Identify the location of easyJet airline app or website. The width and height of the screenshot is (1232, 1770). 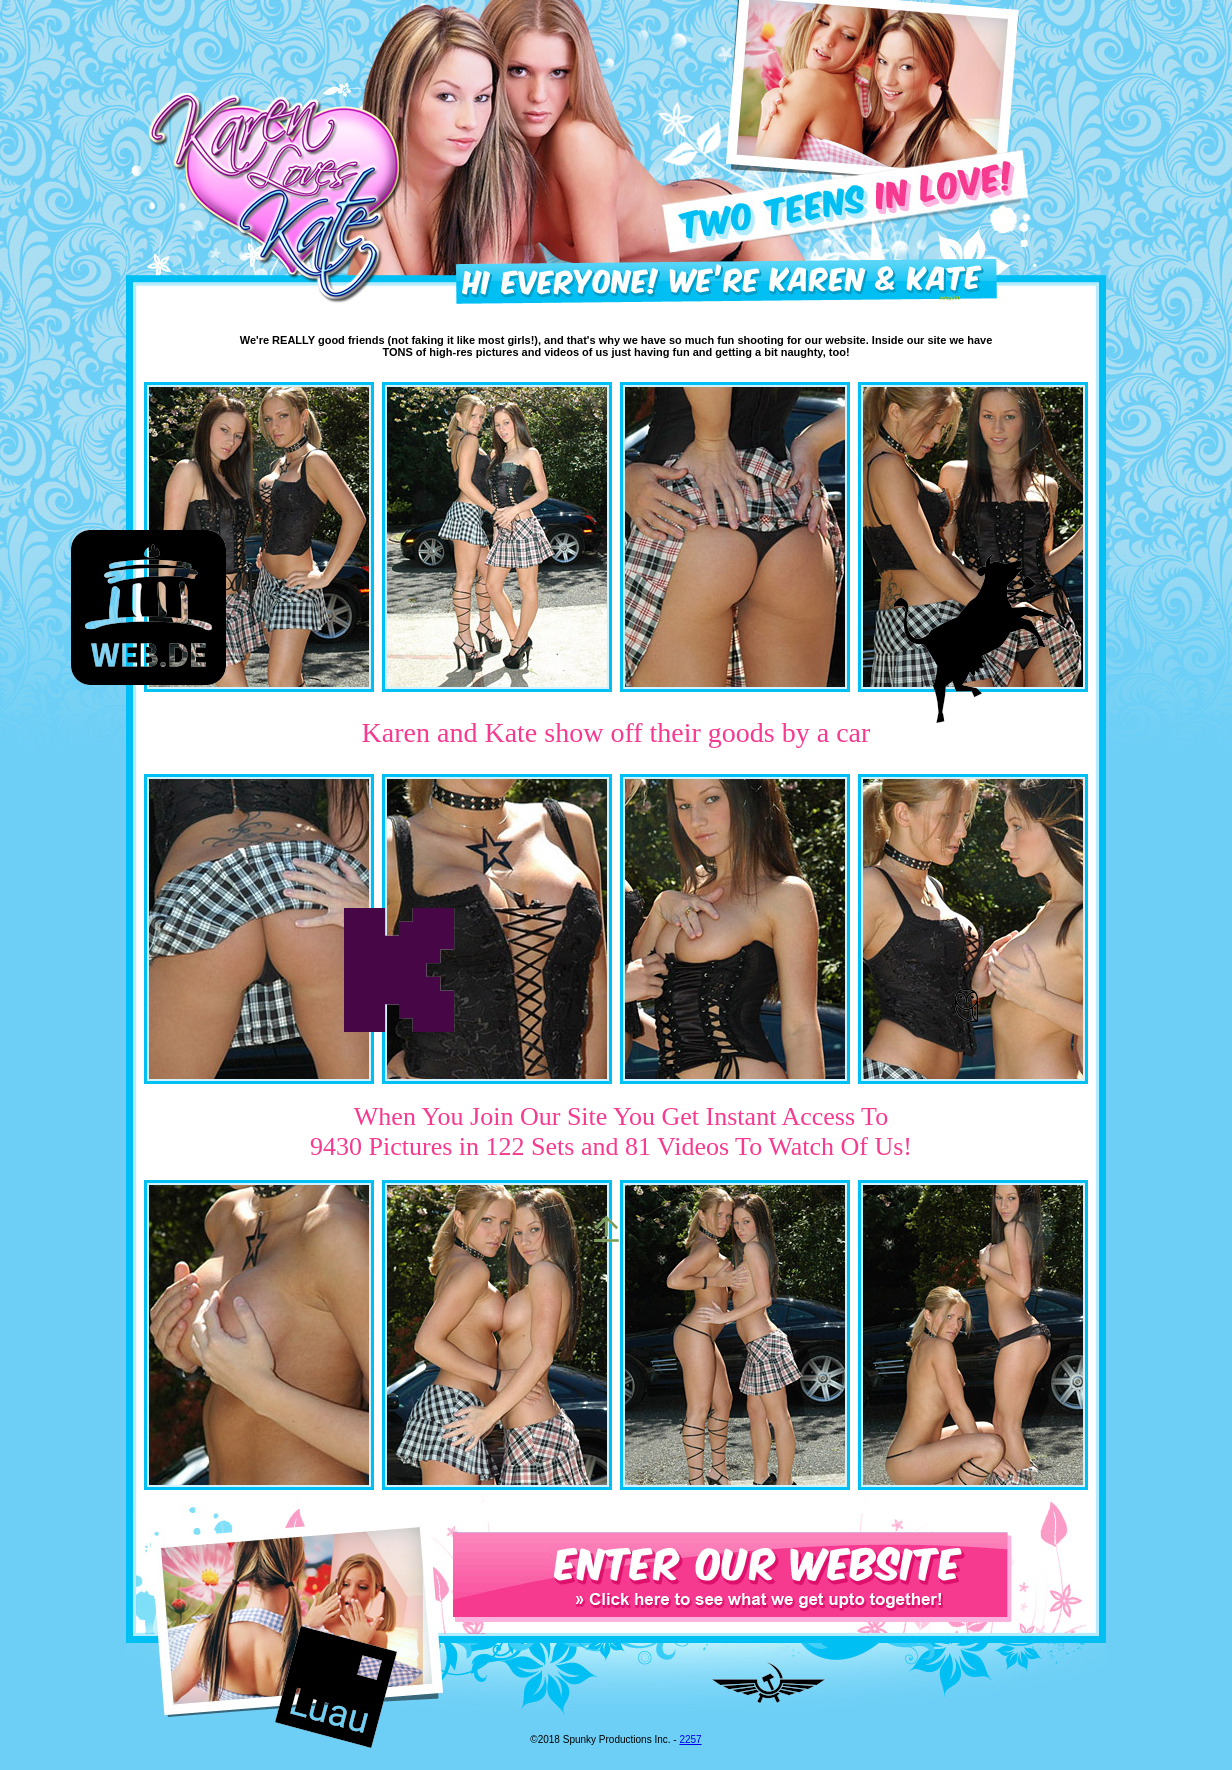
(950, 298).